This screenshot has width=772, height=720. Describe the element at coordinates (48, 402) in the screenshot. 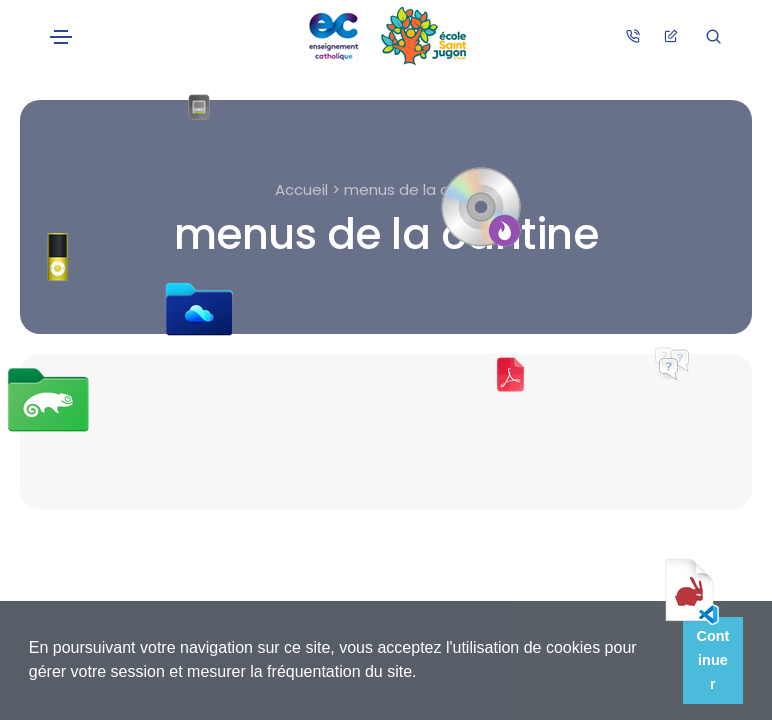

I see `open the openSUSE linux files folder` at that location.